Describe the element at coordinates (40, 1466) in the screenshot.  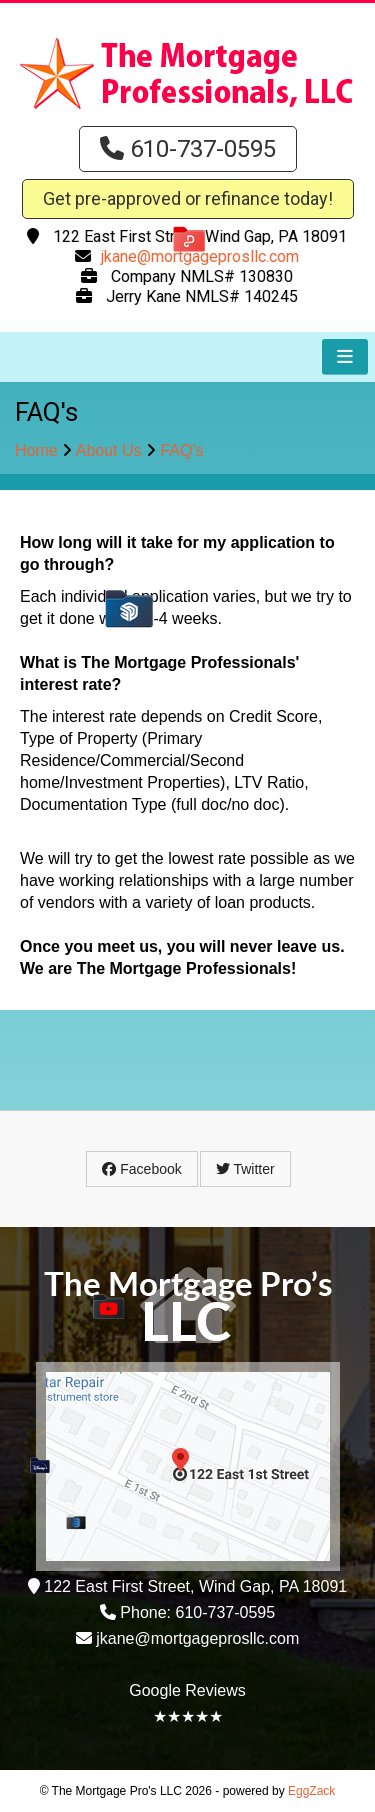
I see `open disney+ media folder` at that location.